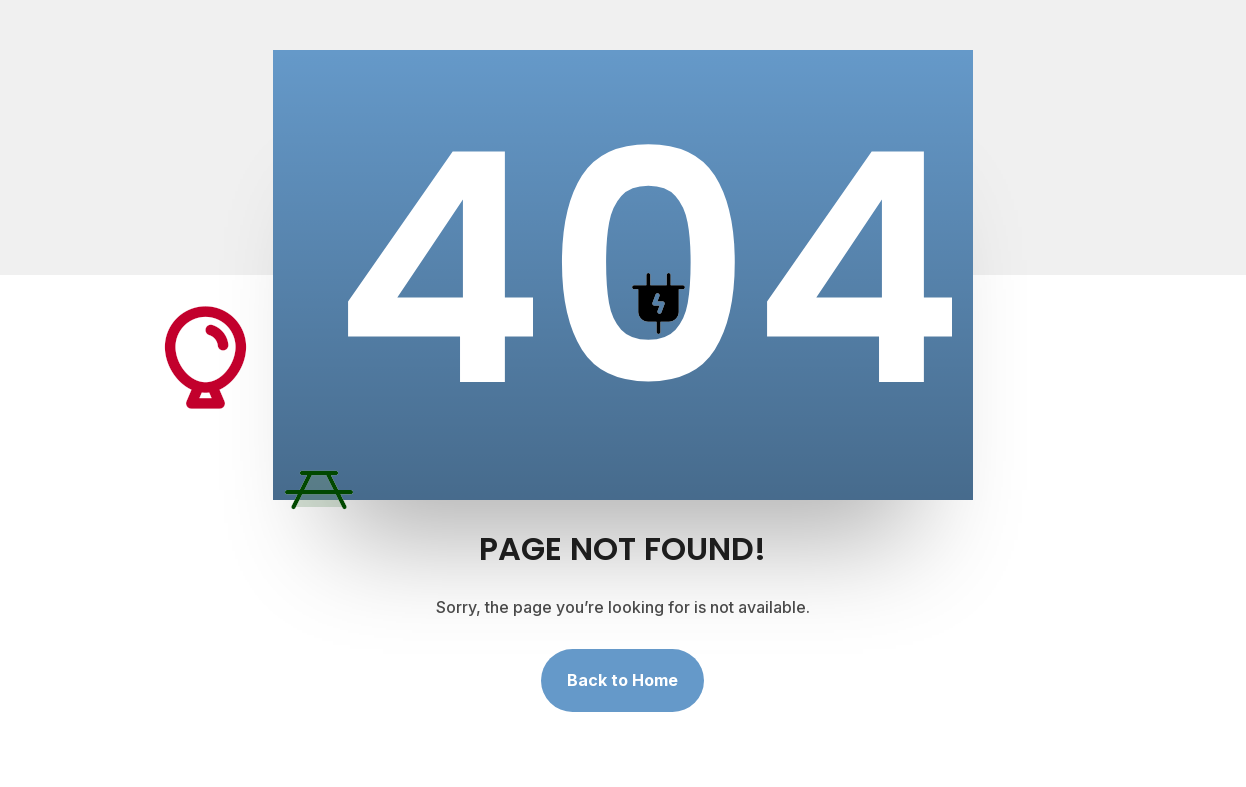 This screenshot has width=1246, height=787. I want to click on celebrate an event or milestone, so click(205, 357).